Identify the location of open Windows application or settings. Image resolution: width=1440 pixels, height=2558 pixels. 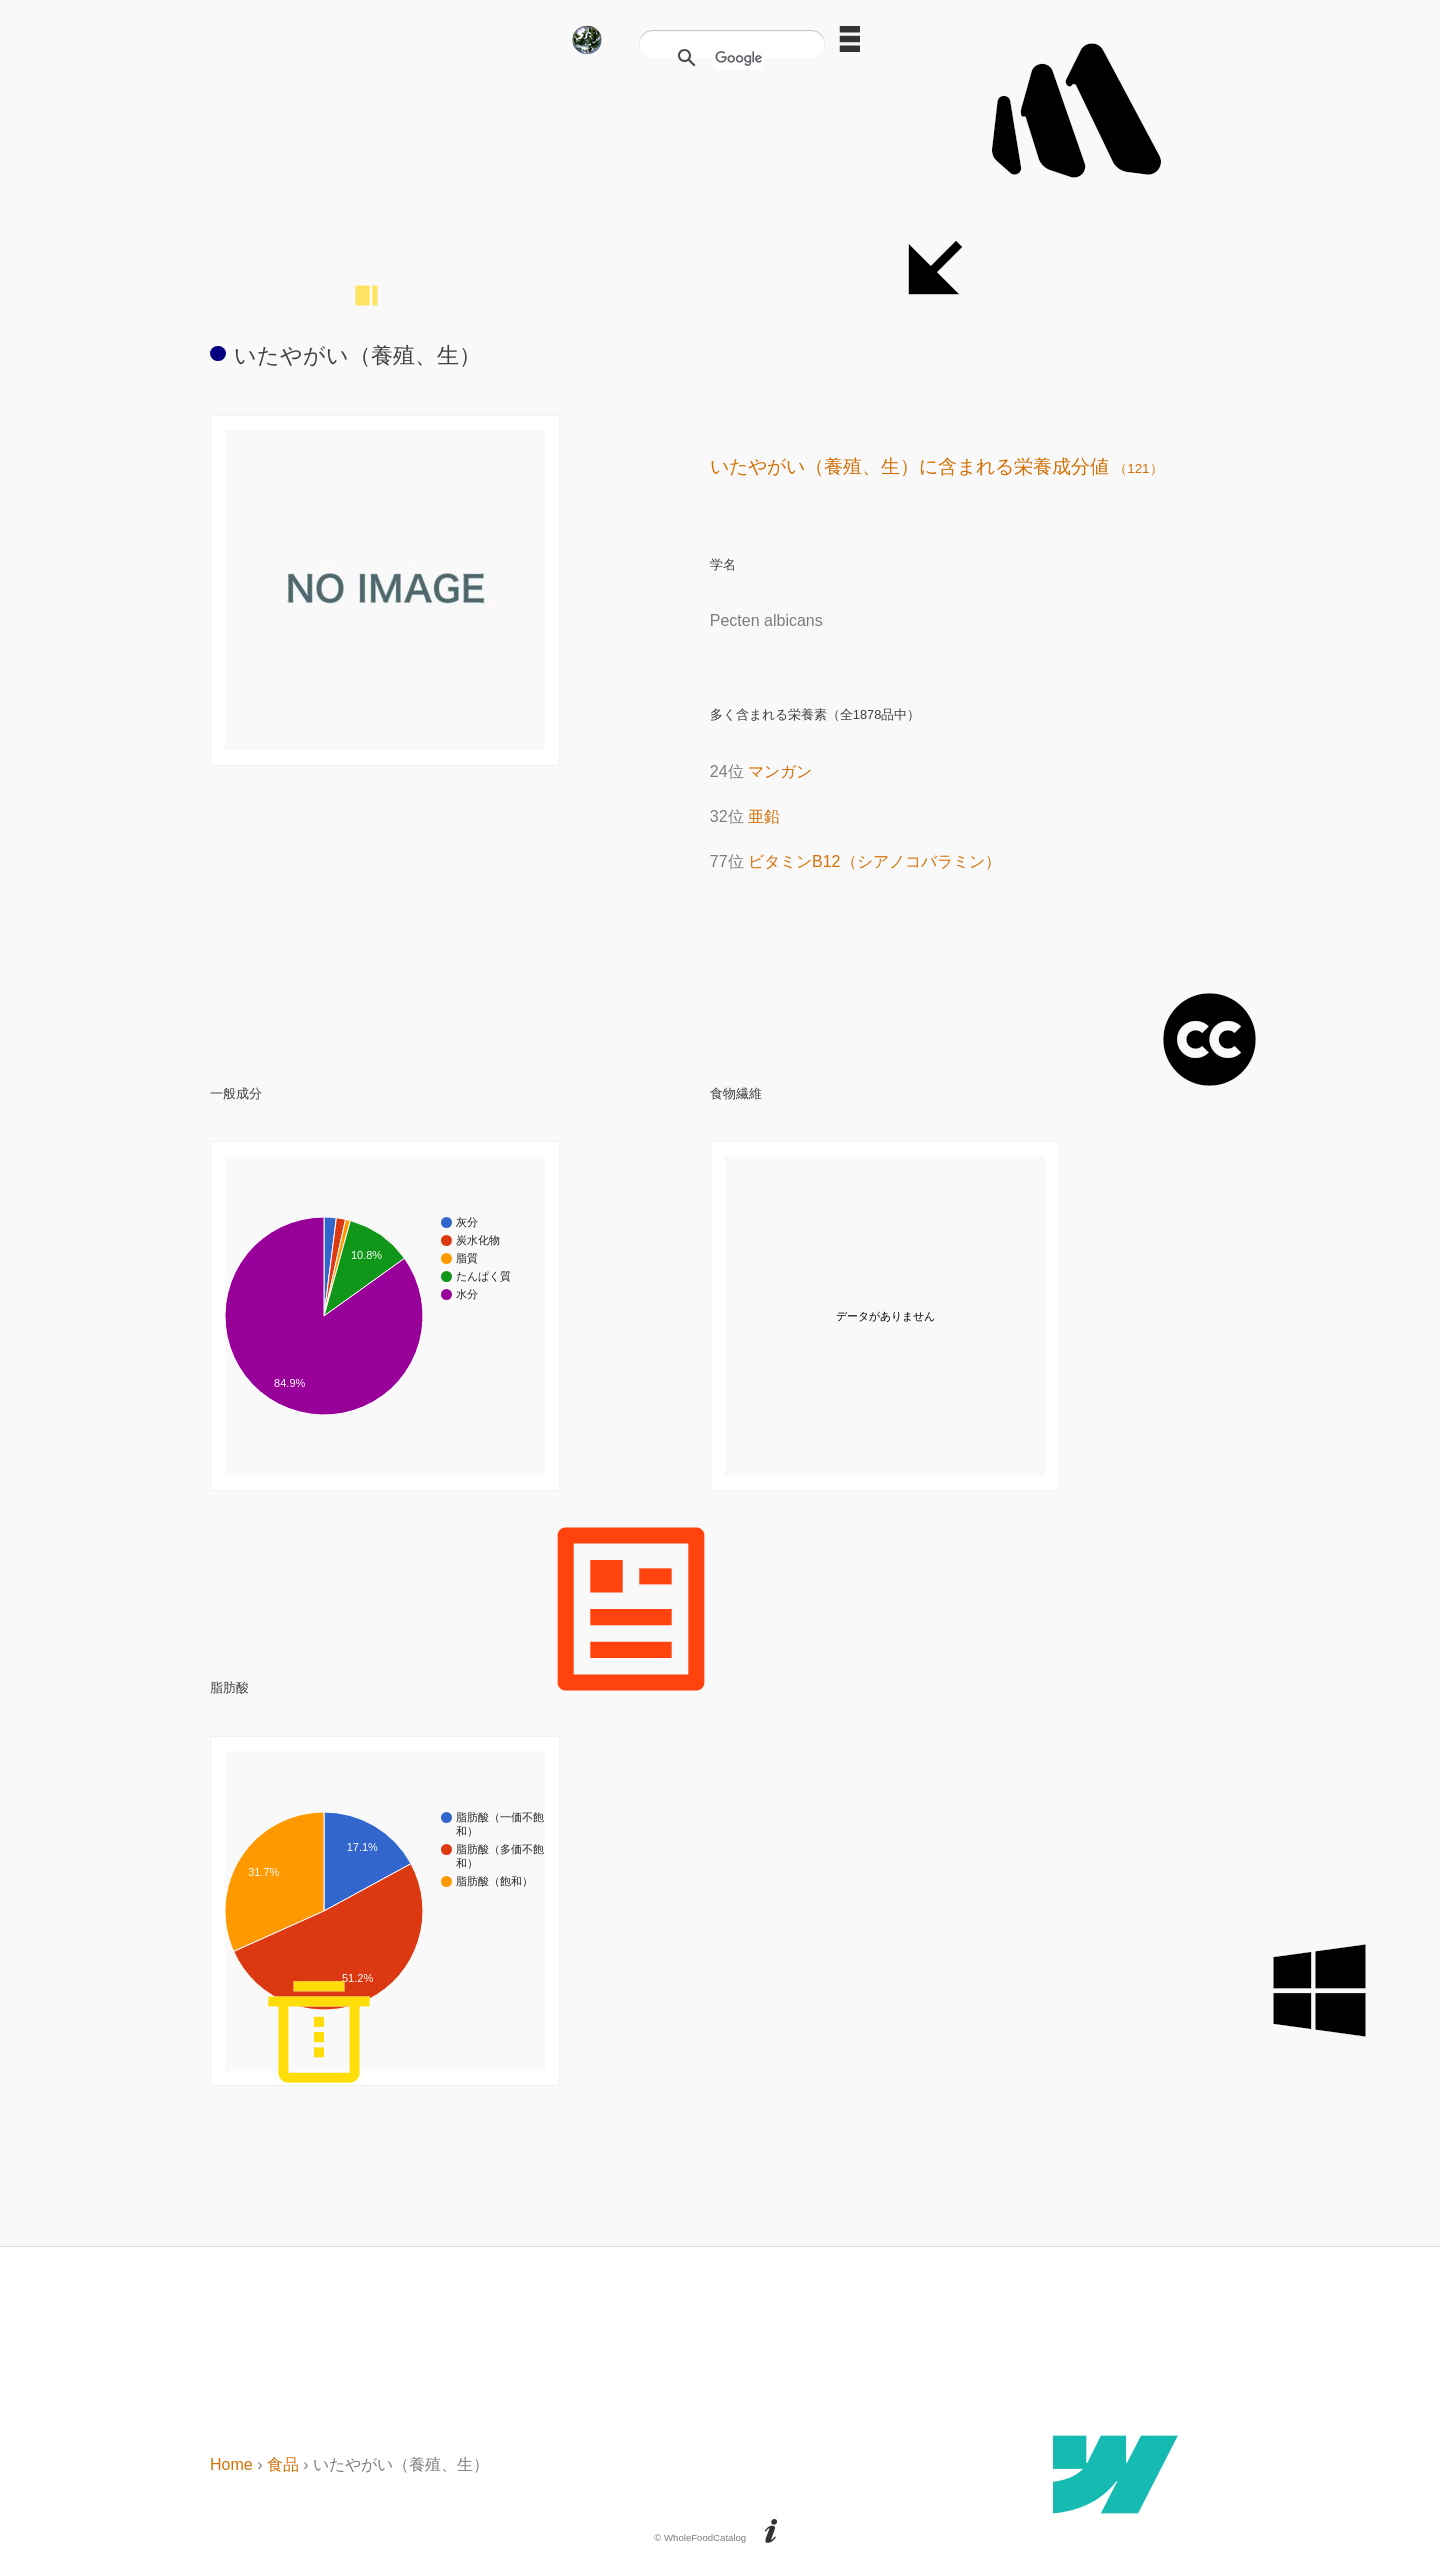
(1319, 1990).